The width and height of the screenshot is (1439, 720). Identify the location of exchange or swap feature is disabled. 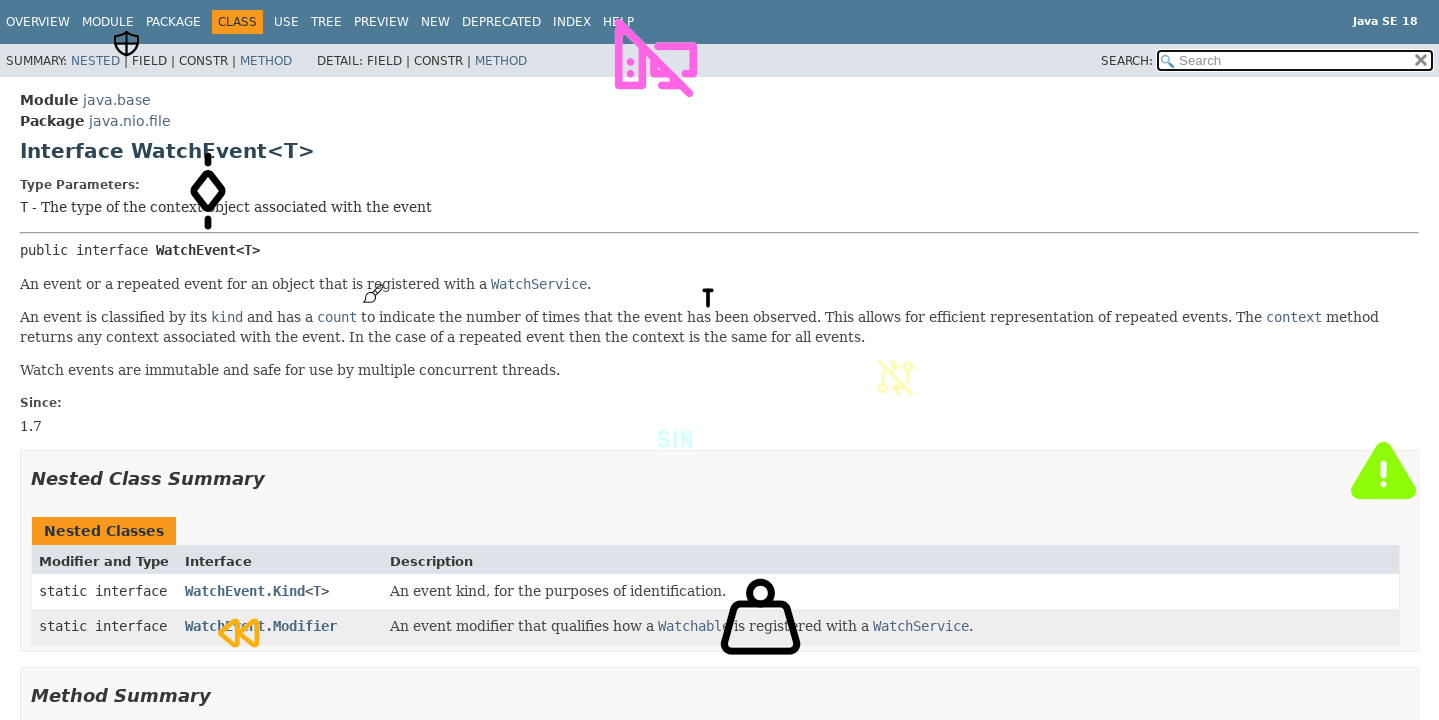
(895, 377).